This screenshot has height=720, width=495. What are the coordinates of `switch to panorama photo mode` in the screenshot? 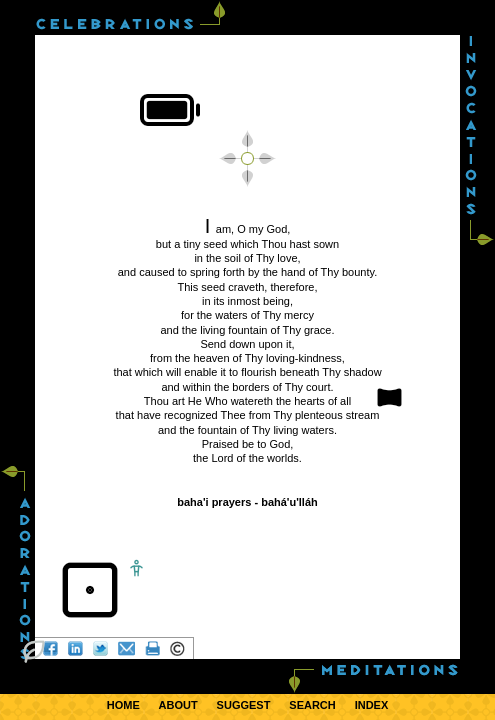 It's located at (389, 397).